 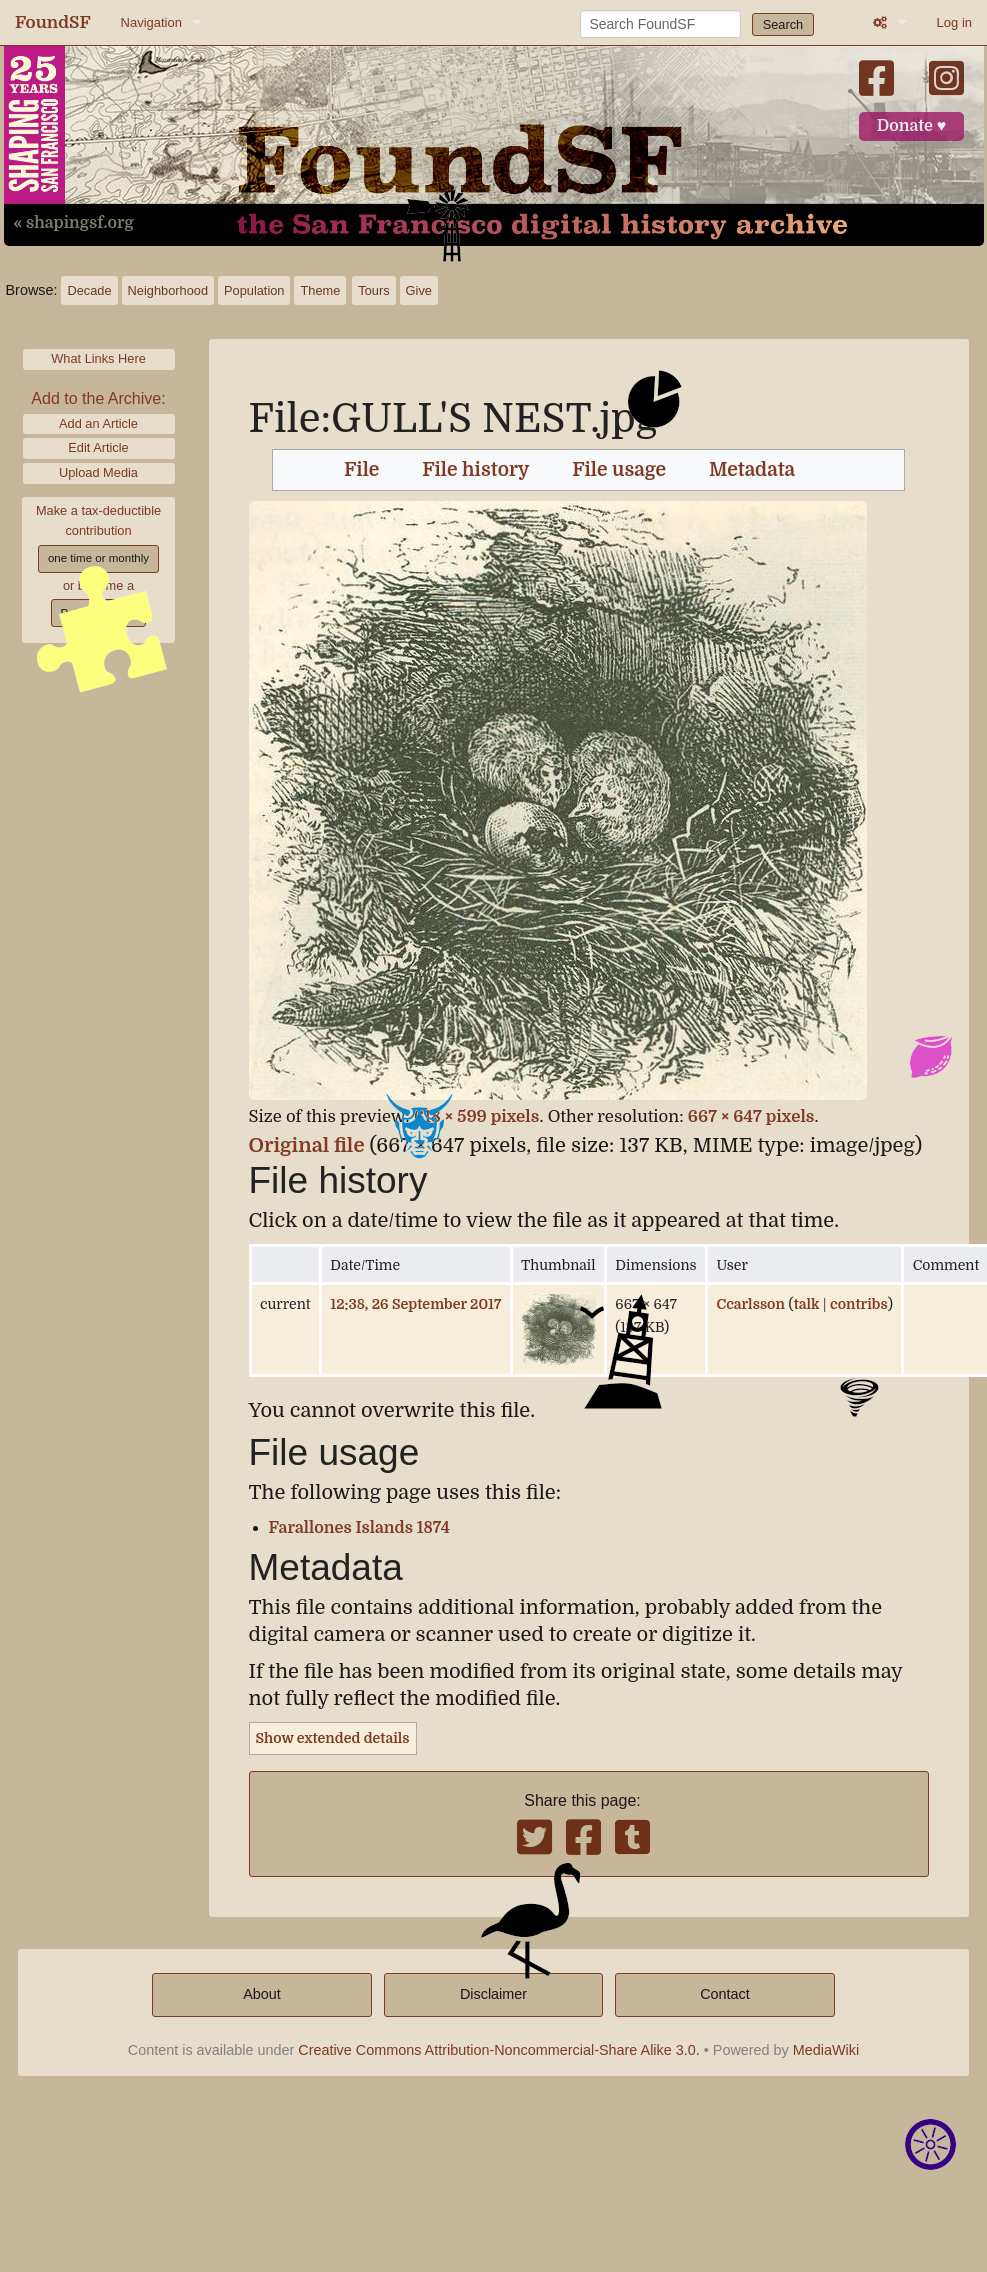 What do you see at coordinates (931, 1057) in the screenshot?
I see `indicates a citrus or lemon-flavored item` at bounding box center [931, 1057].